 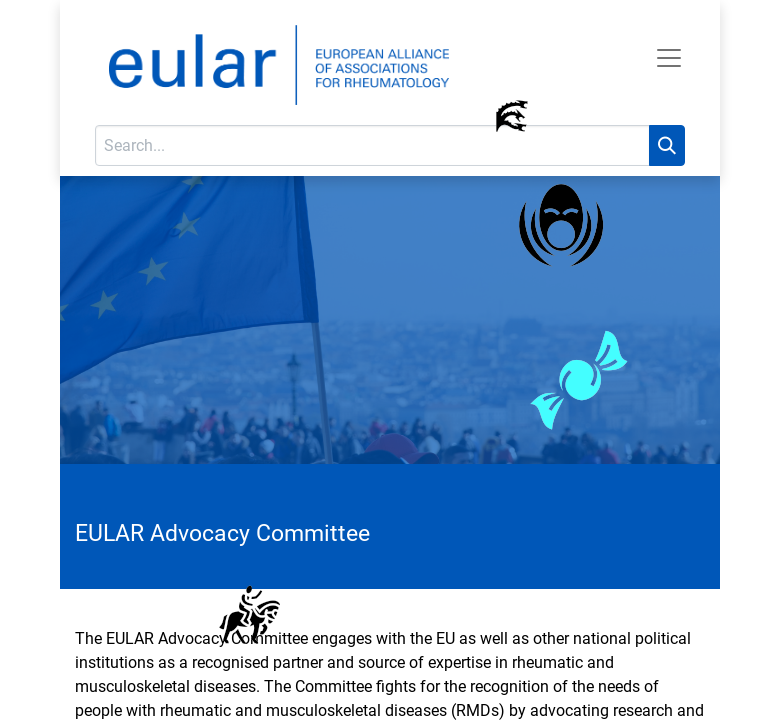 What do you see at coordinates (561, 224) in the screenshot?
I see `send a voice message or shout` at bounding box center [561, 224].